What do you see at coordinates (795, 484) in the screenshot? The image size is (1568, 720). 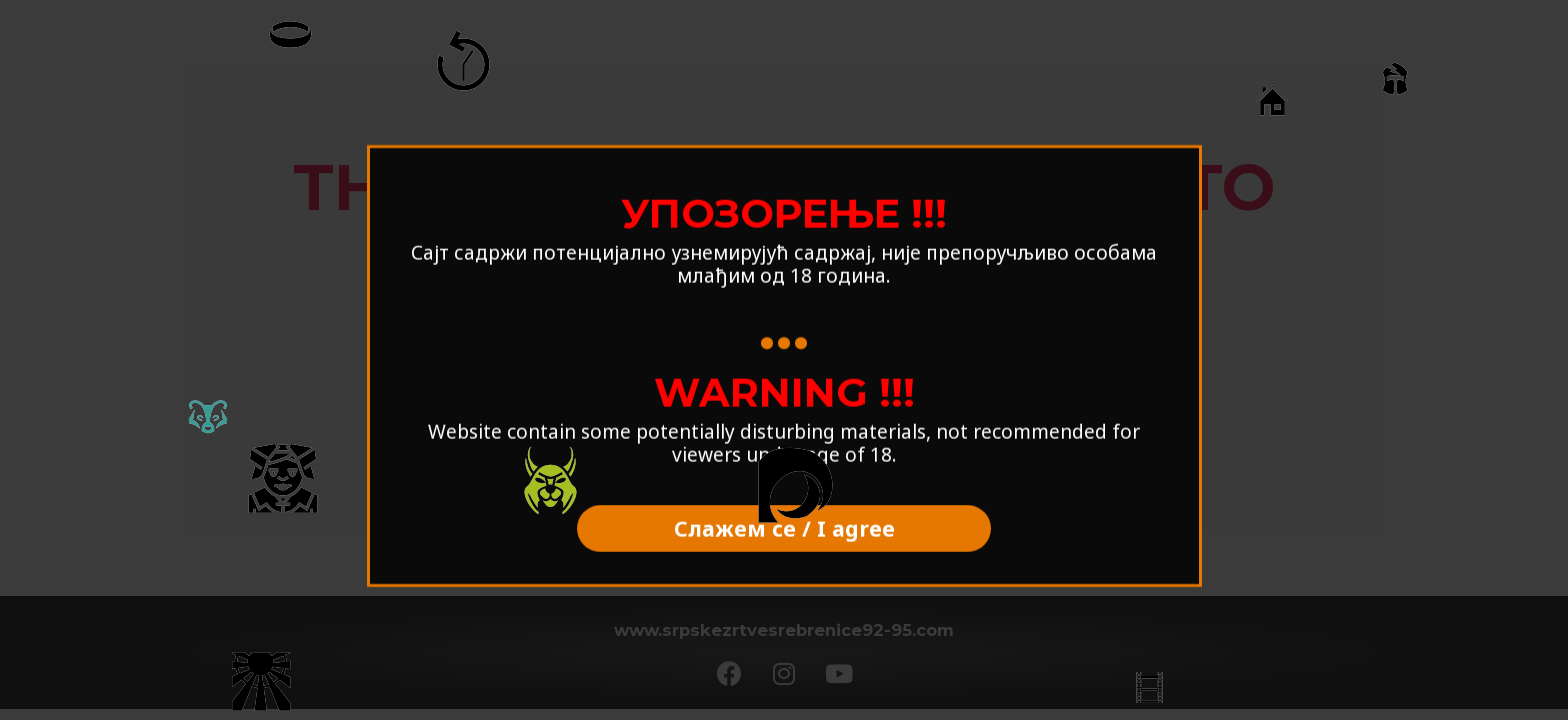 I see `select tentacle or sea creature ability` at bounding box center [795, 484].